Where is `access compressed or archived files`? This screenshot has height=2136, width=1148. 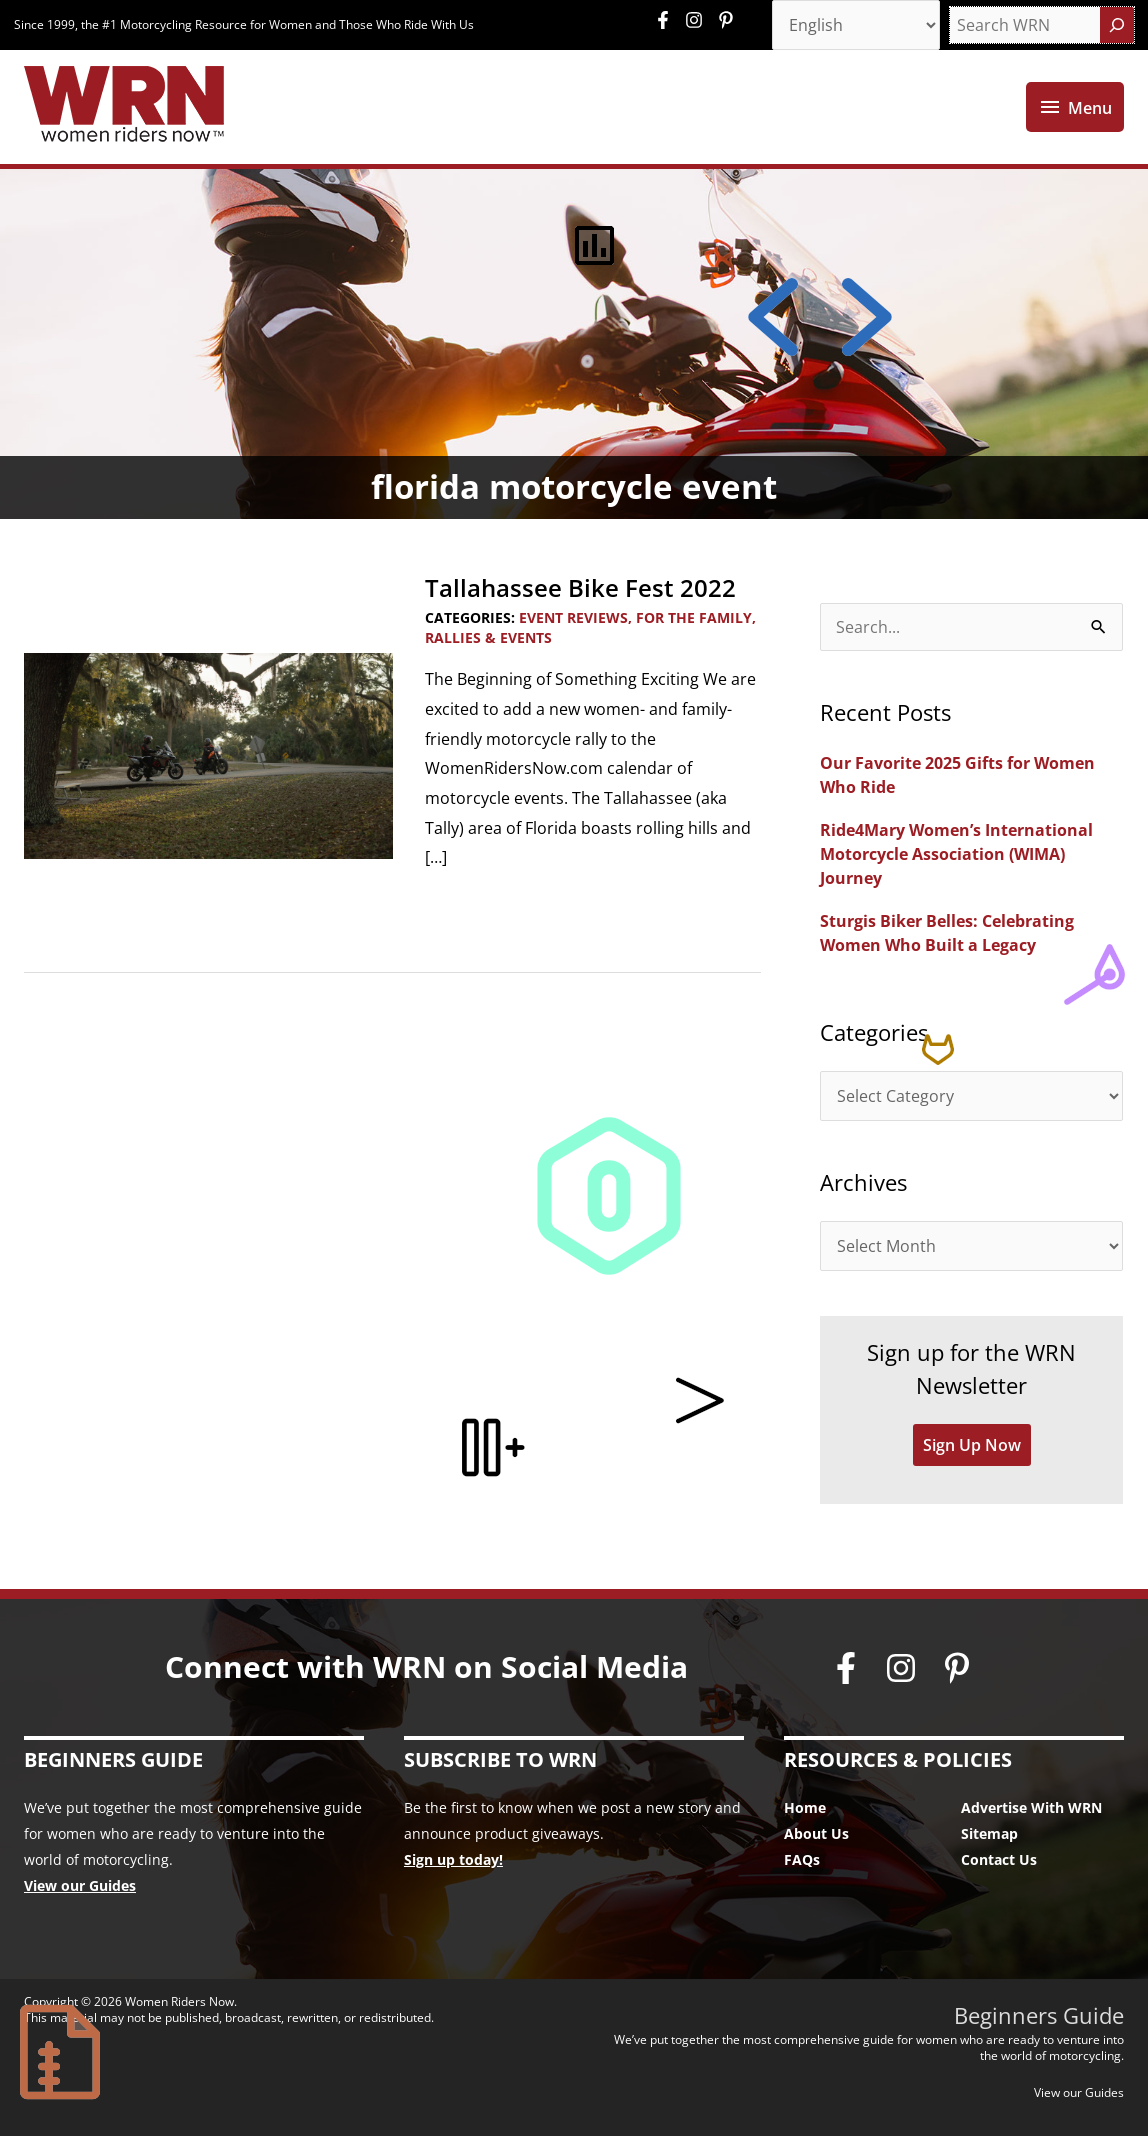
access compressed or archived files is located at coordinates (60, 2052).